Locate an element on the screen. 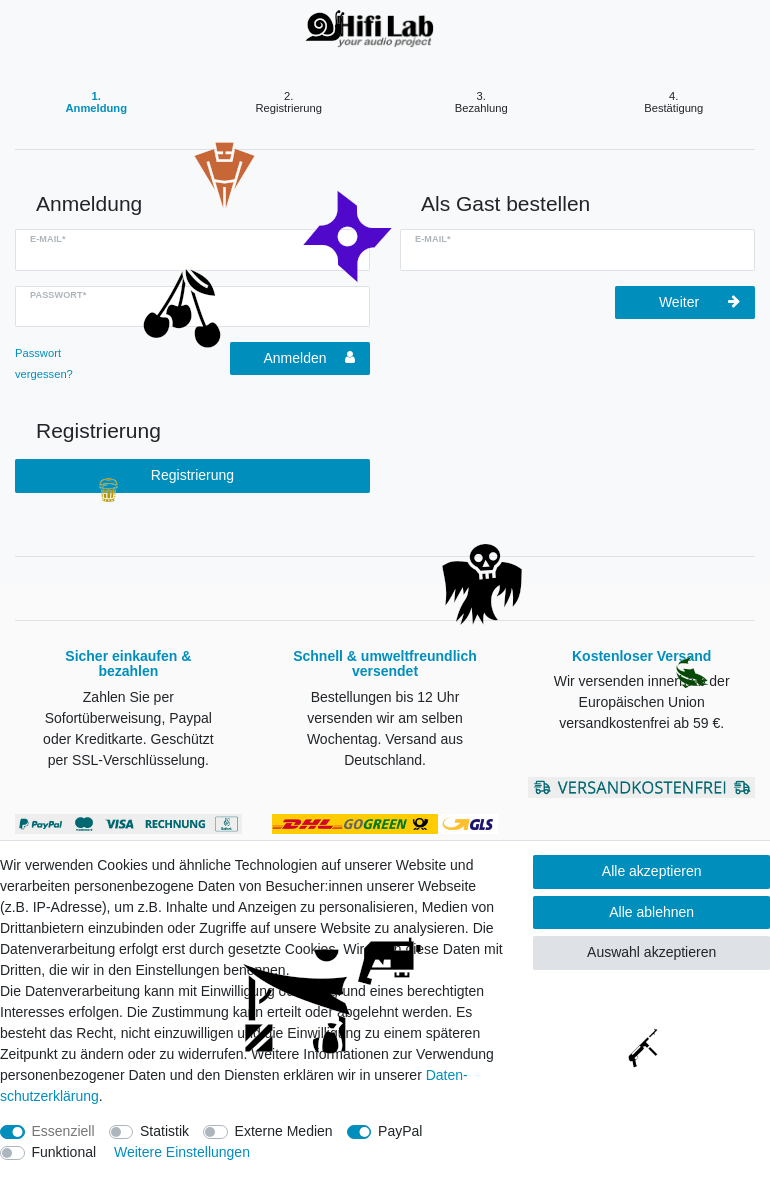 This screenshot has height=1177, width=770. indicates slow loading or processing speed is located at coordinates (325, 25).